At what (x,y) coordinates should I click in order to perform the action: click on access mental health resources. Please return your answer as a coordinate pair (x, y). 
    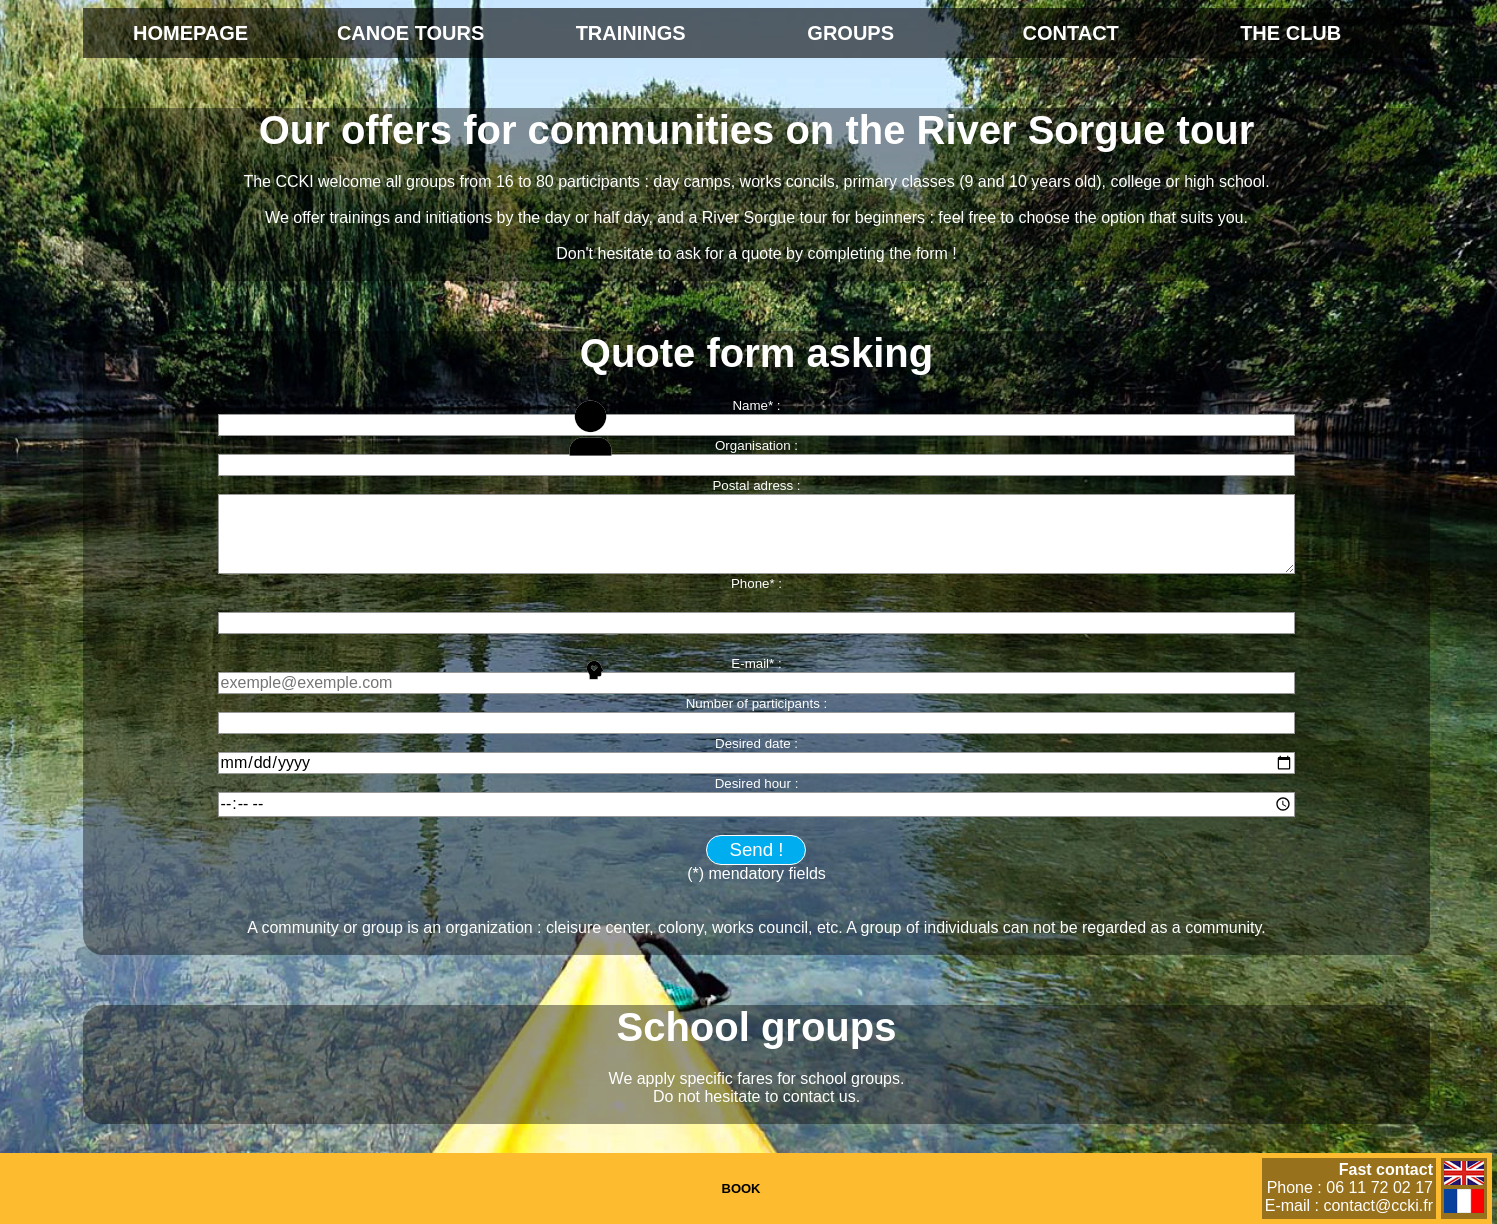
    Looking at the image, I should click on (595, 670).